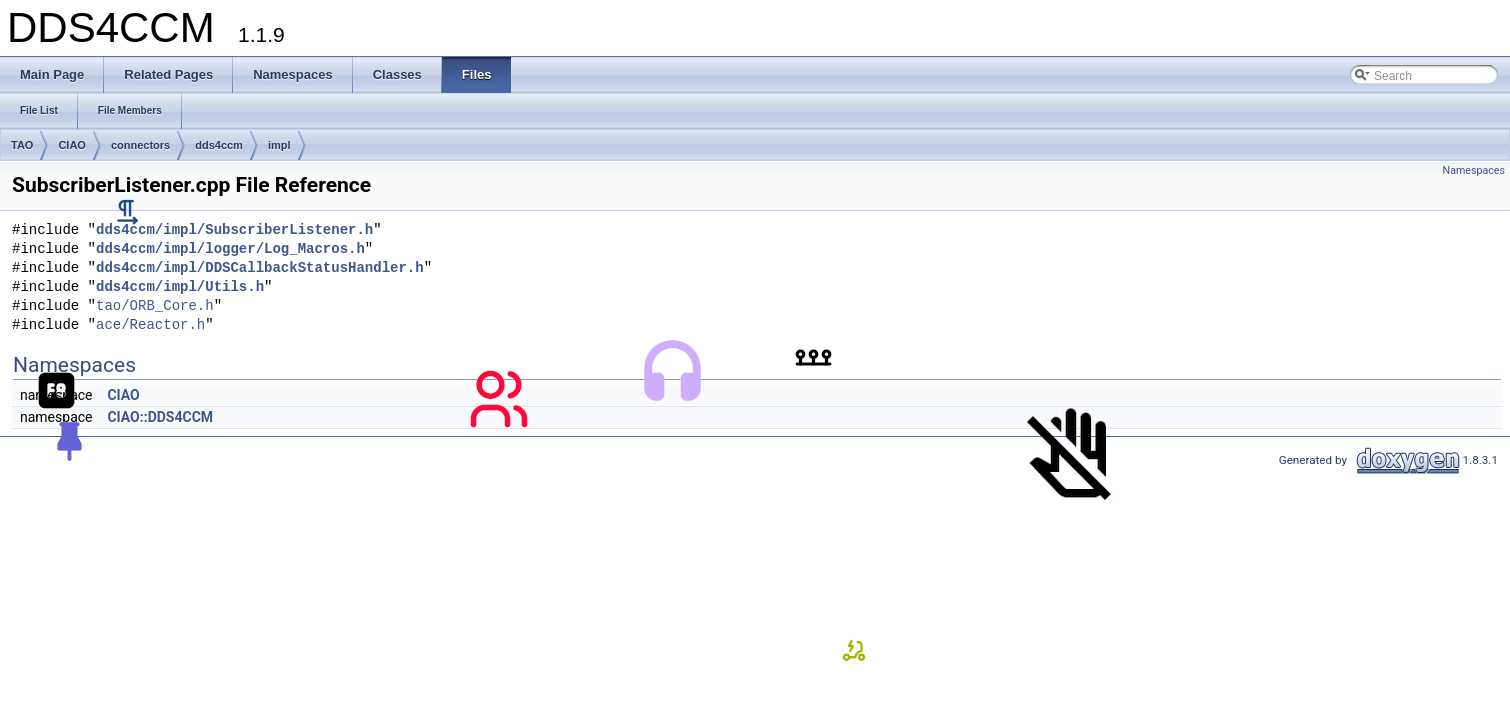 This screenshot has width=1510, height=720. Describe the element at coordinates (672, 372) in the screenshot. I see `access audio or music player` at that location.